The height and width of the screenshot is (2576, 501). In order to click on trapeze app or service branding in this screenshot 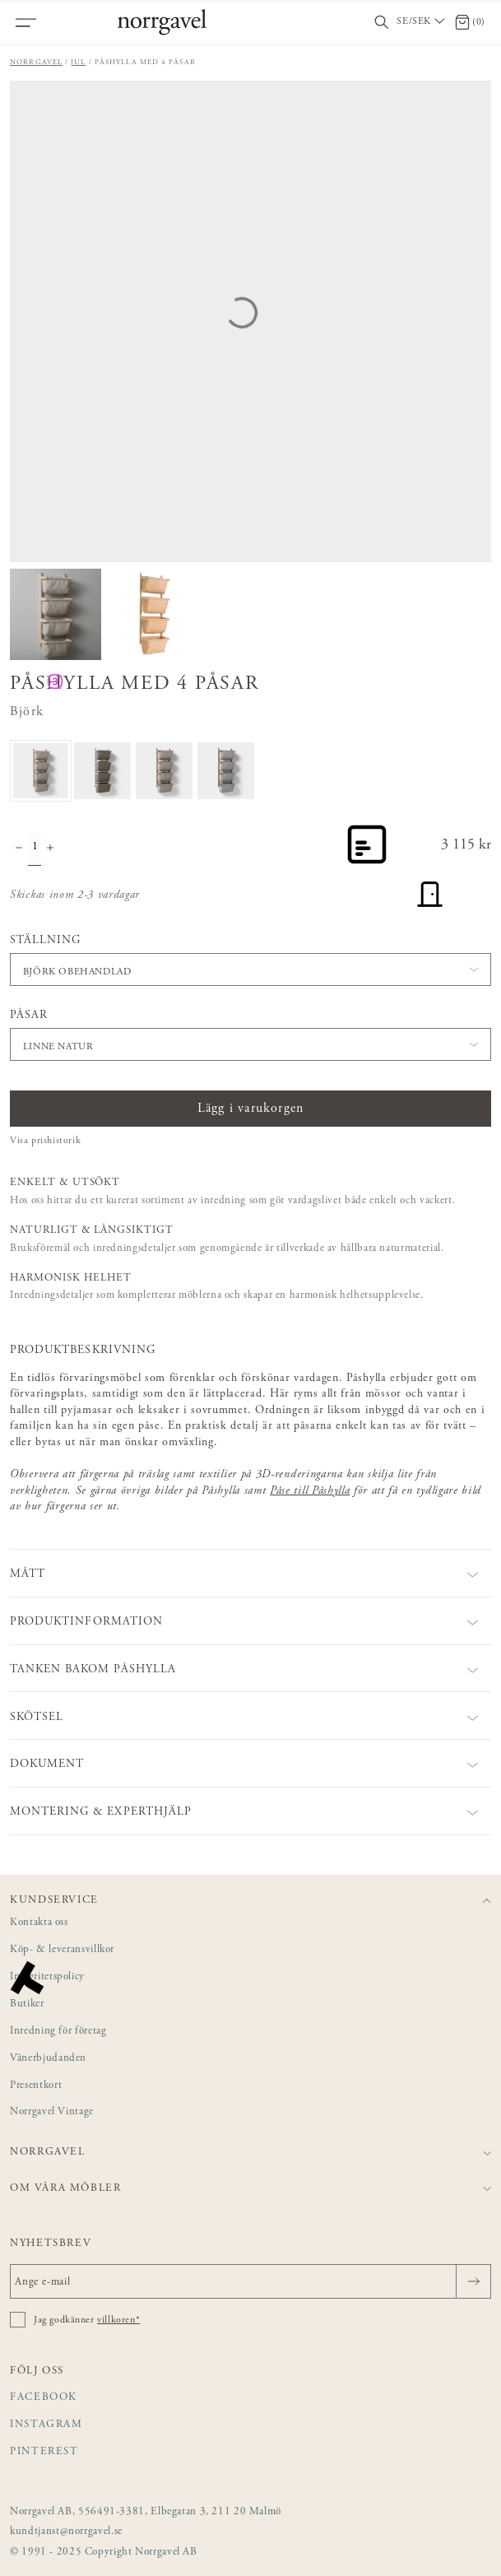, I will do `click(27, 1978)`.